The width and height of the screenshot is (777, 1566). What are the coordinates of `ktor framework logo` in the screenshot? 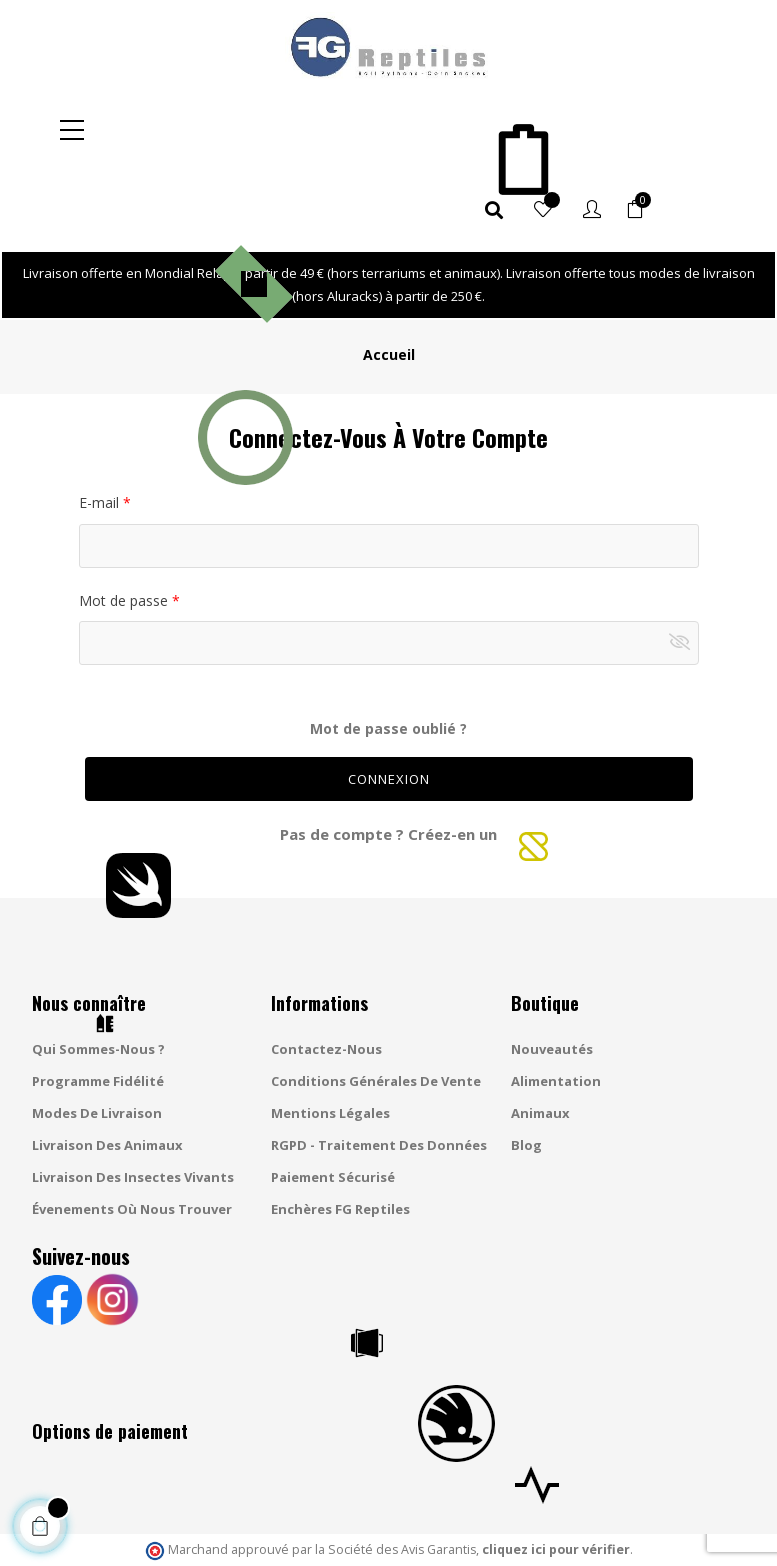 It's located at (254, 284).